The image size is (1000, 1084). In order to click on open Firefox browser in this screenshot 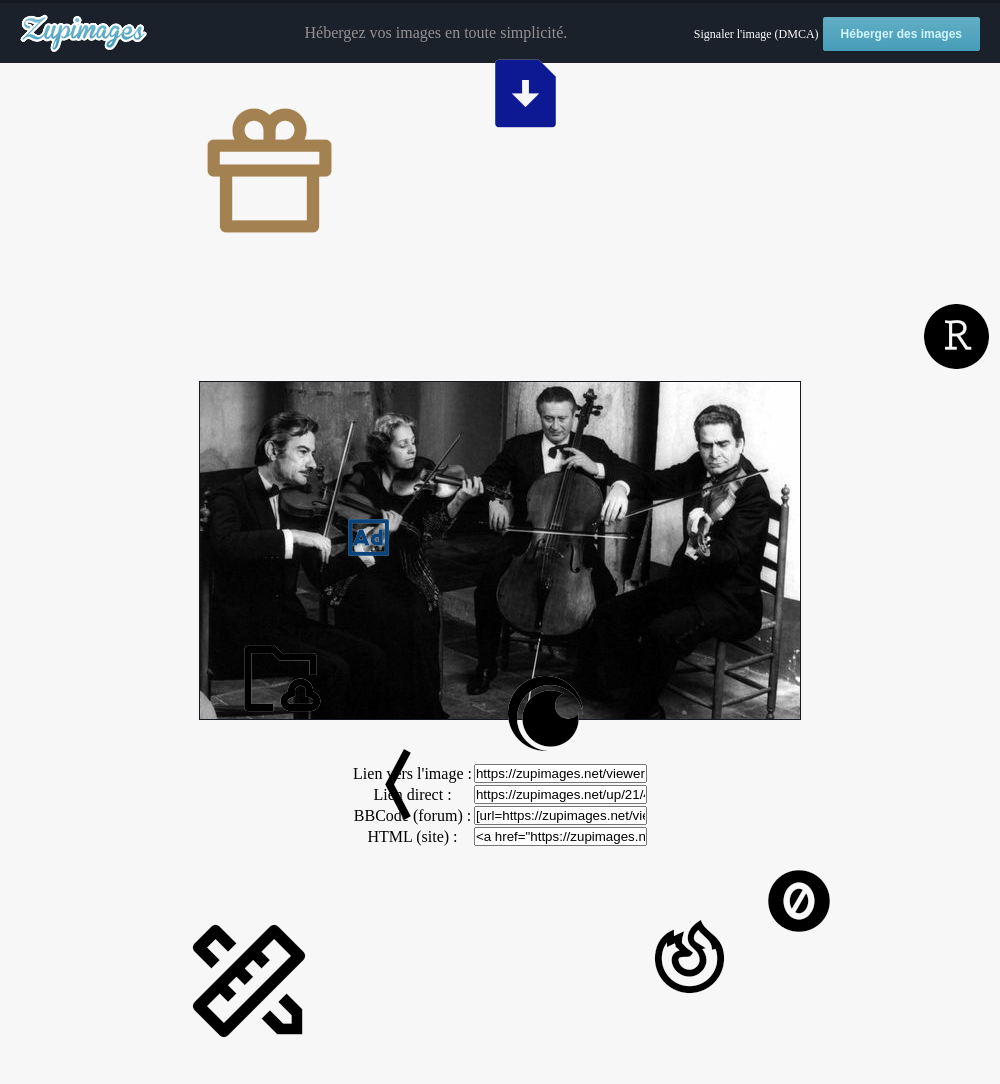, I will do `click(689, 958)`.